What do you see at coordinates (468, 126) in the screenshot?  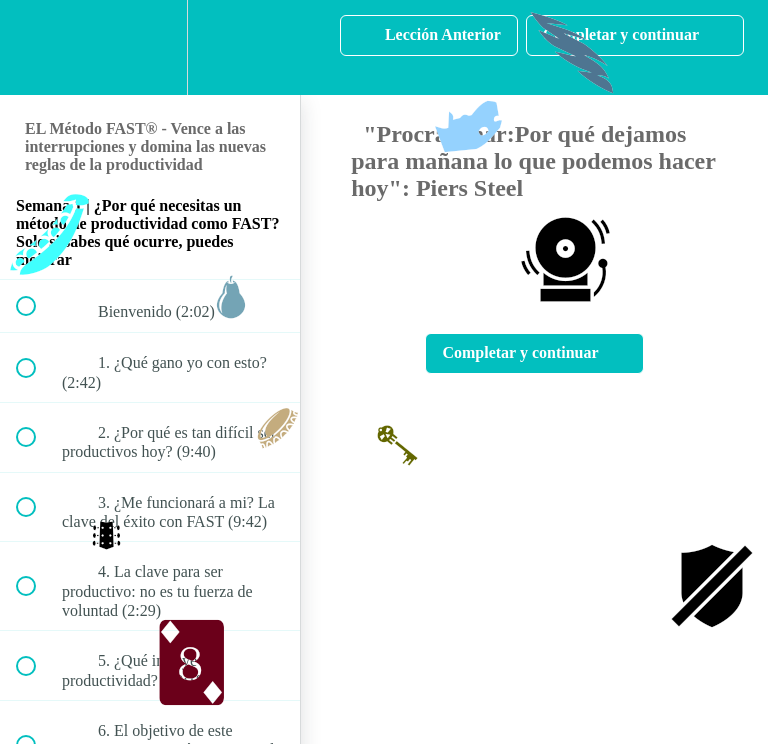 I see `select South Africa as your region` at bounding box center [468, 126].